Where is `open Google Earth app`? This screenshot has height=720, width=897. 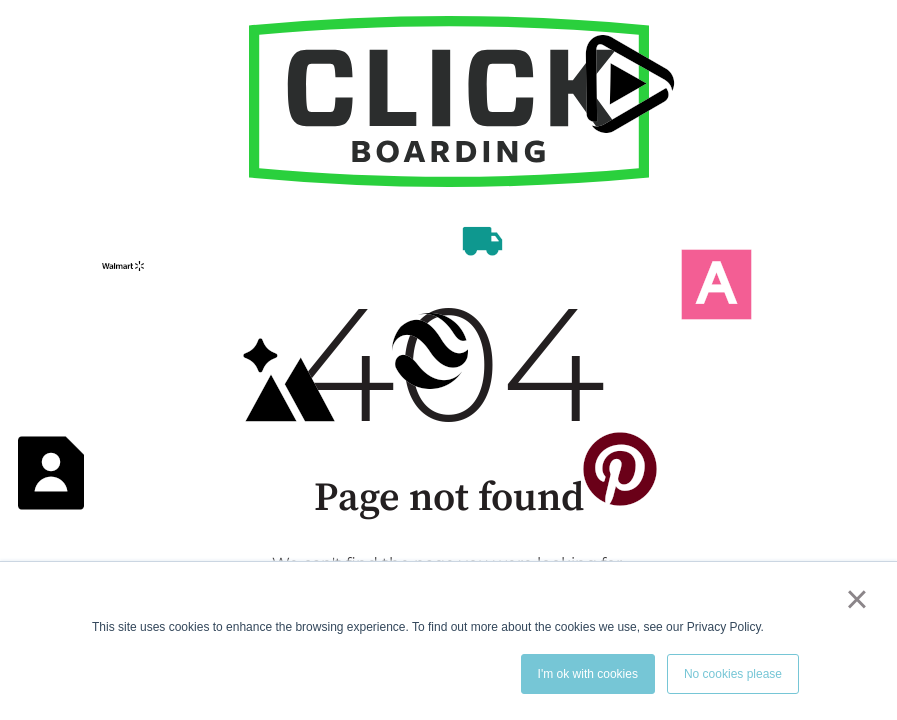
open Google Earth app is located at coordinates (430, 351).